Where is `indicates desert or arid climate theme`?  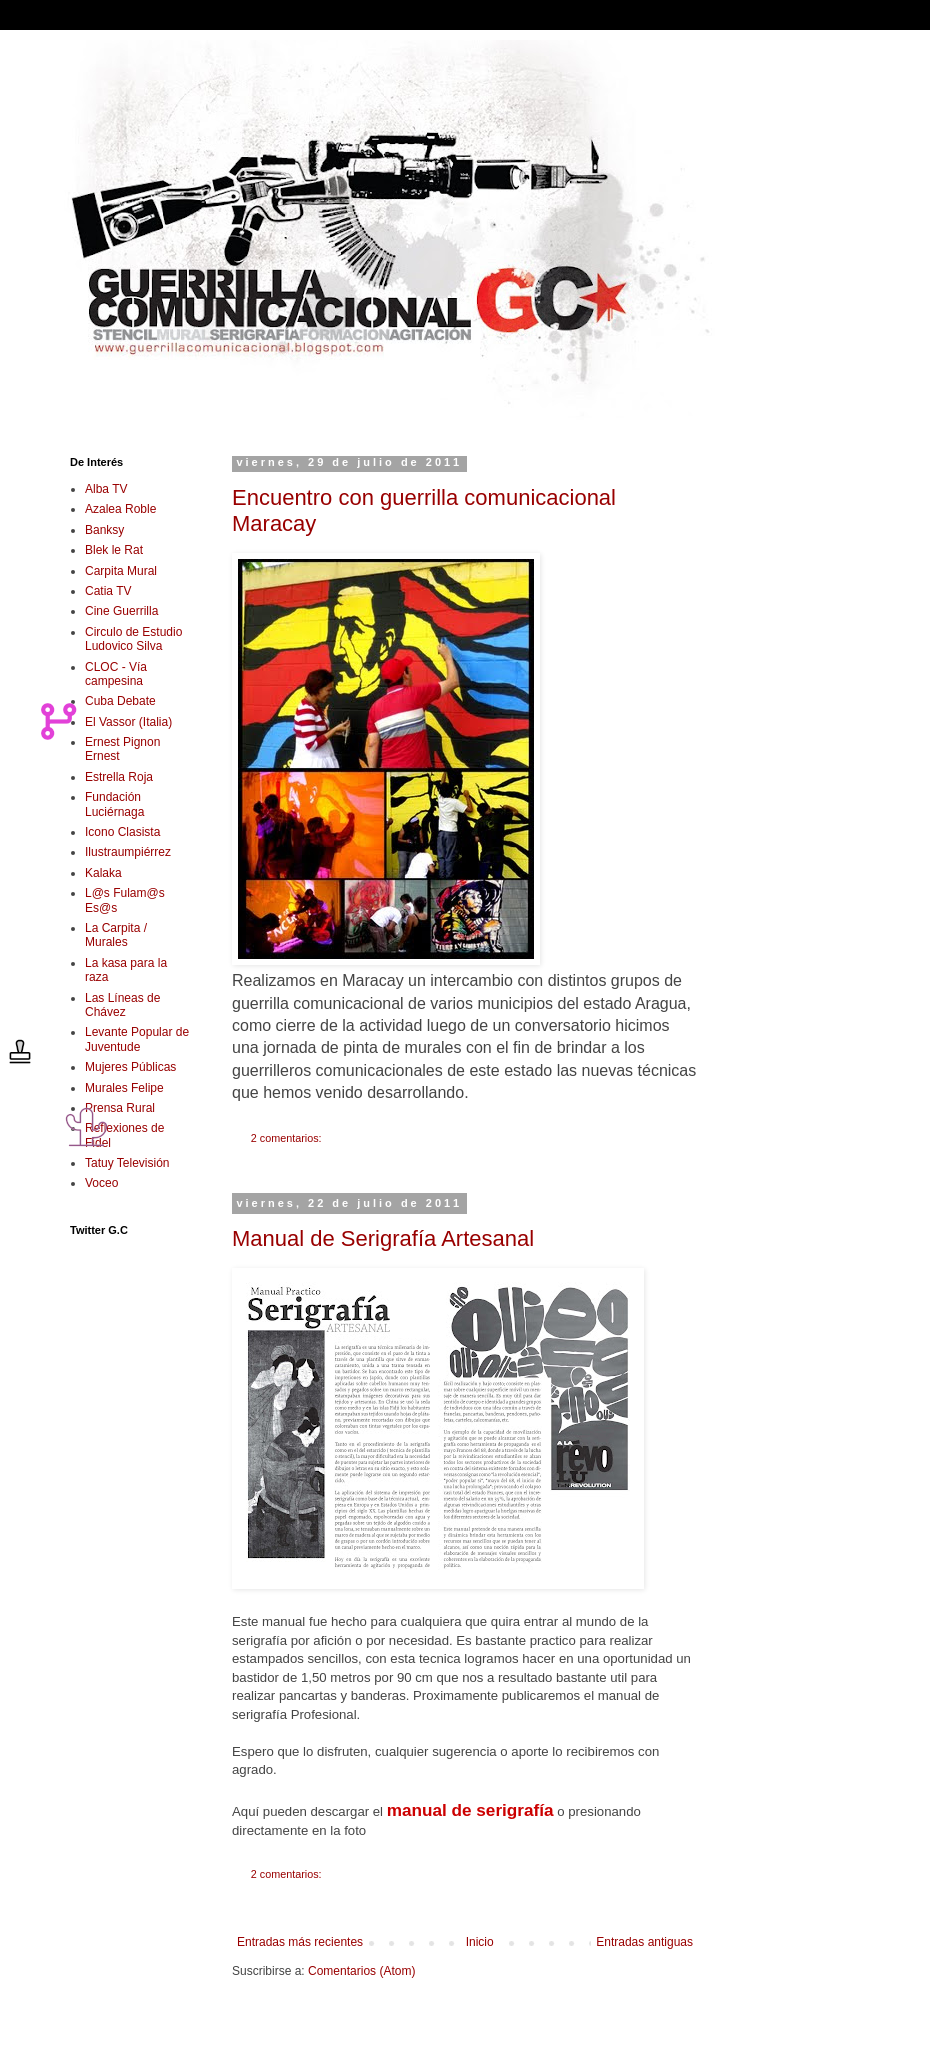 indicates desert or arid climate theme is located at coordinates (86, 1128).